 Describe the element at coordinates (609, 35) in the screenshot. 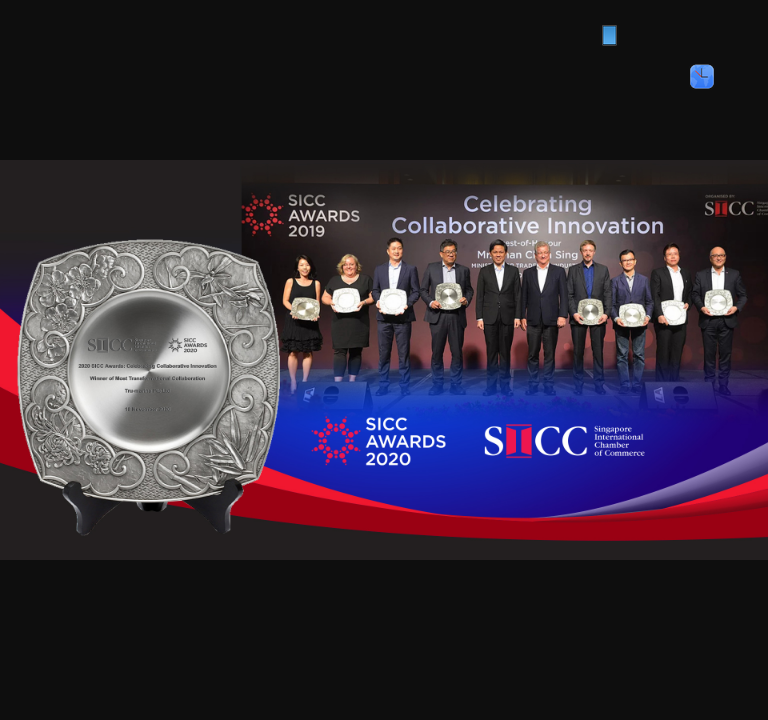

I see `iPad Air device icon` at that location.